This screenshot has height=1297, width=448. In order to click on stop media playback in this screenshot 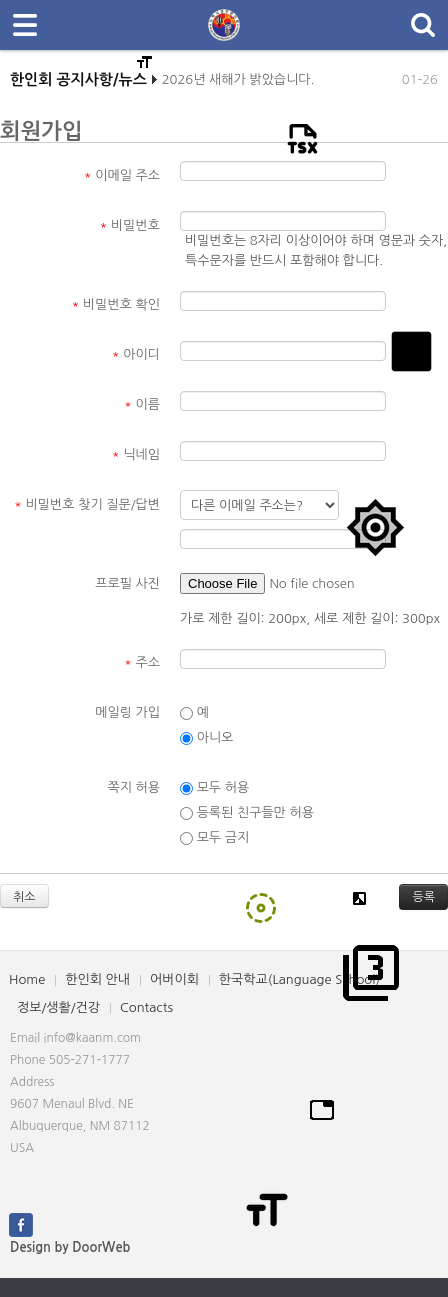, I will do `click(411, 351)`.